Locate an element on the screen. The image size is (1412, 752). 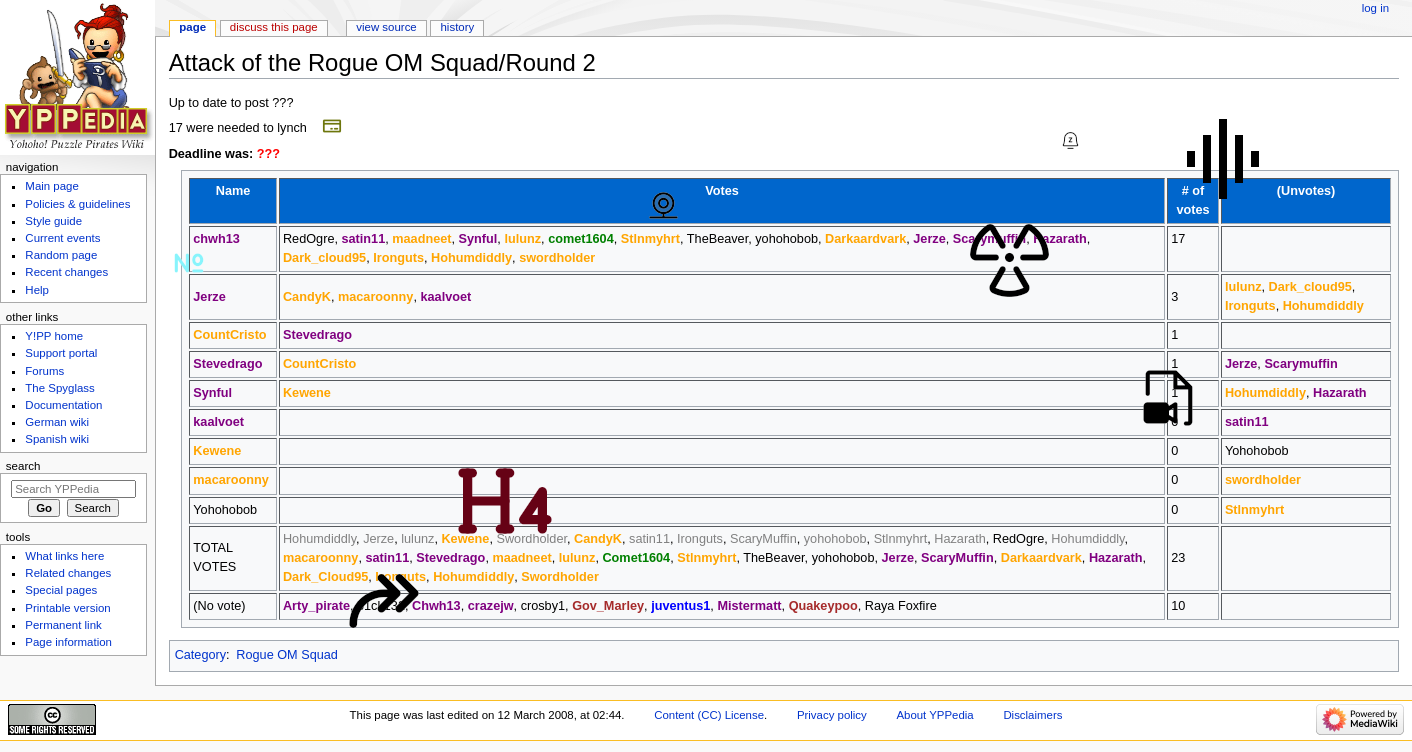
access webcam or camera settings is located at coordinates (663, 206).